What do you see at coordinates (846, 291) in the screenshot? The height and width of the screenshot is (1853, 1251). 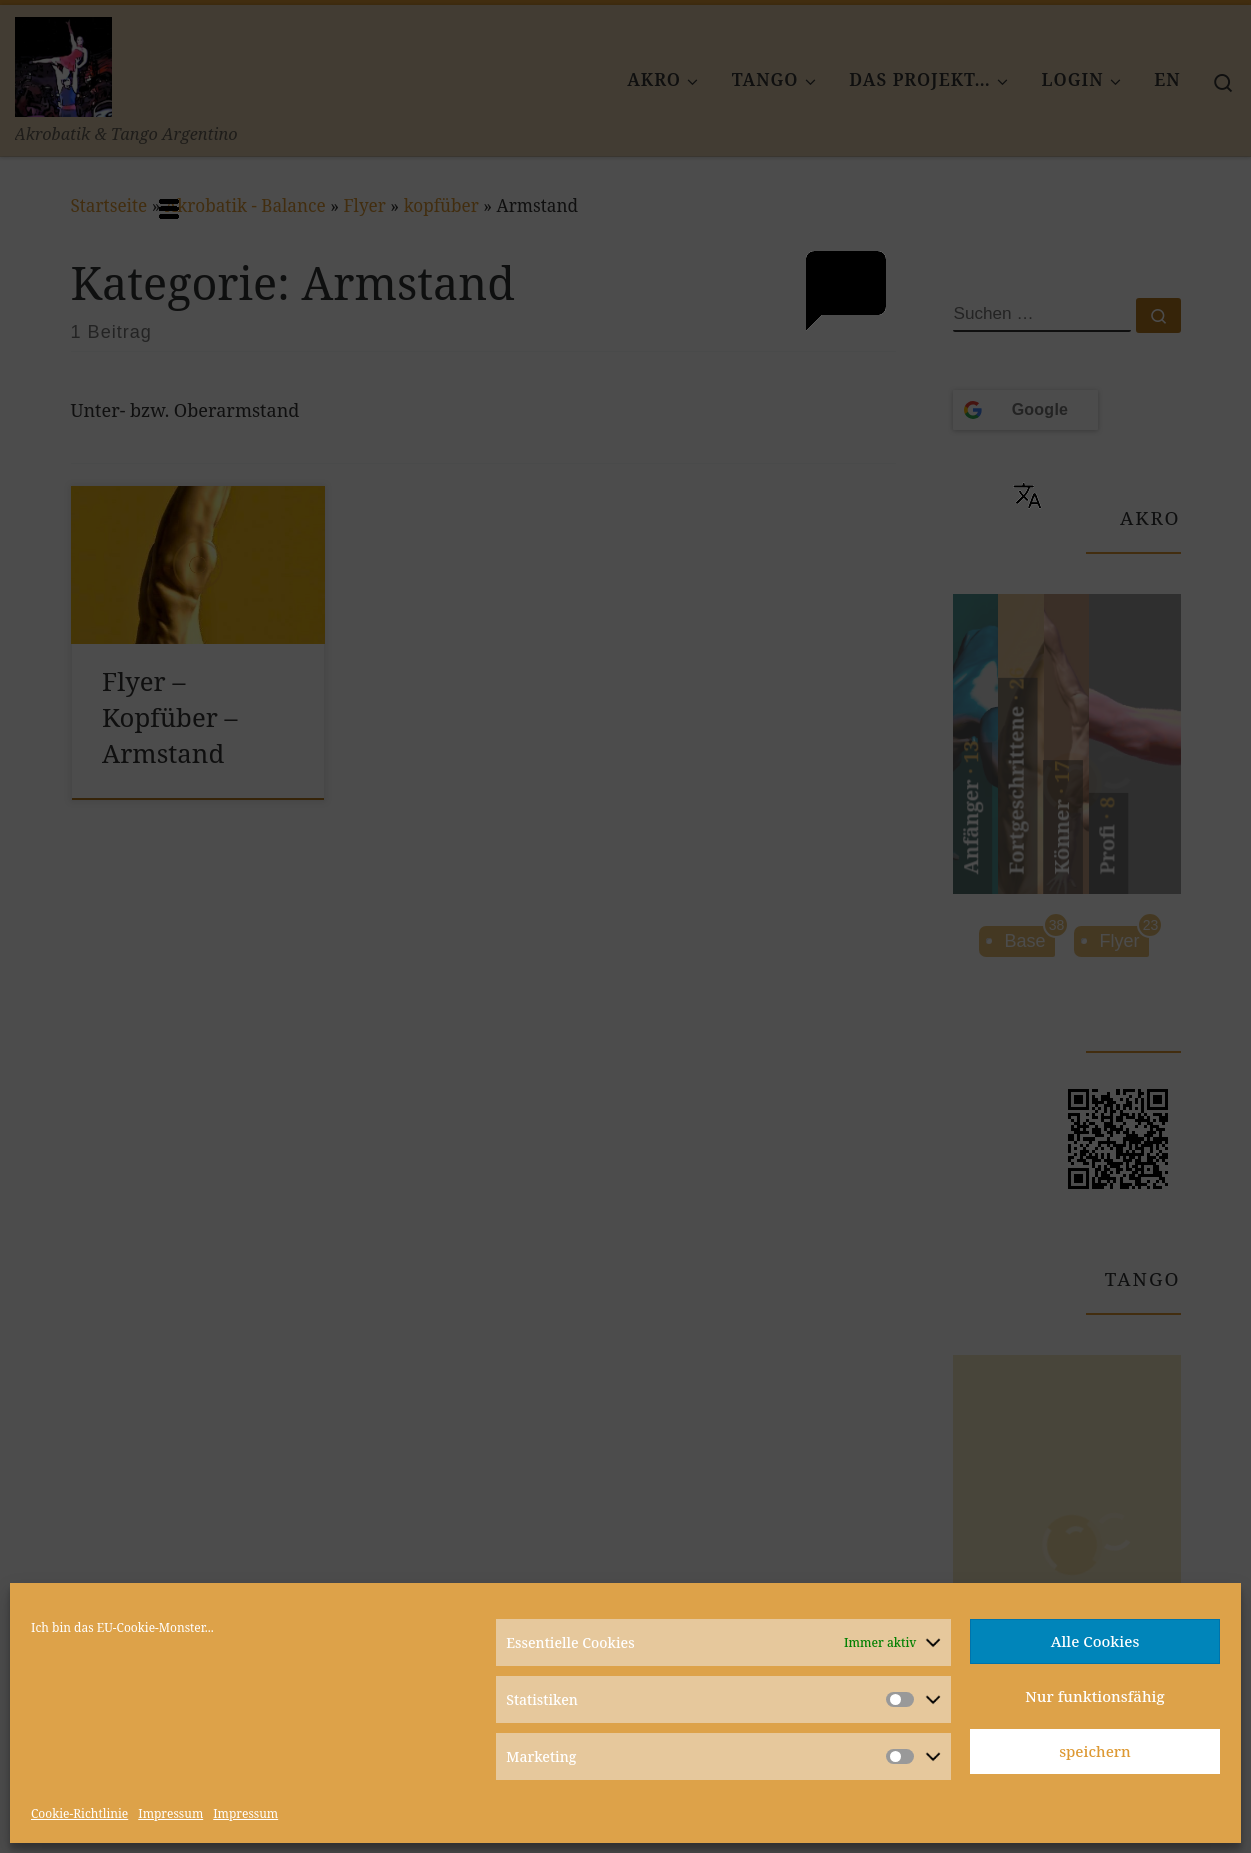 I see `open chat or messaging` at bounding box center [846, 291].